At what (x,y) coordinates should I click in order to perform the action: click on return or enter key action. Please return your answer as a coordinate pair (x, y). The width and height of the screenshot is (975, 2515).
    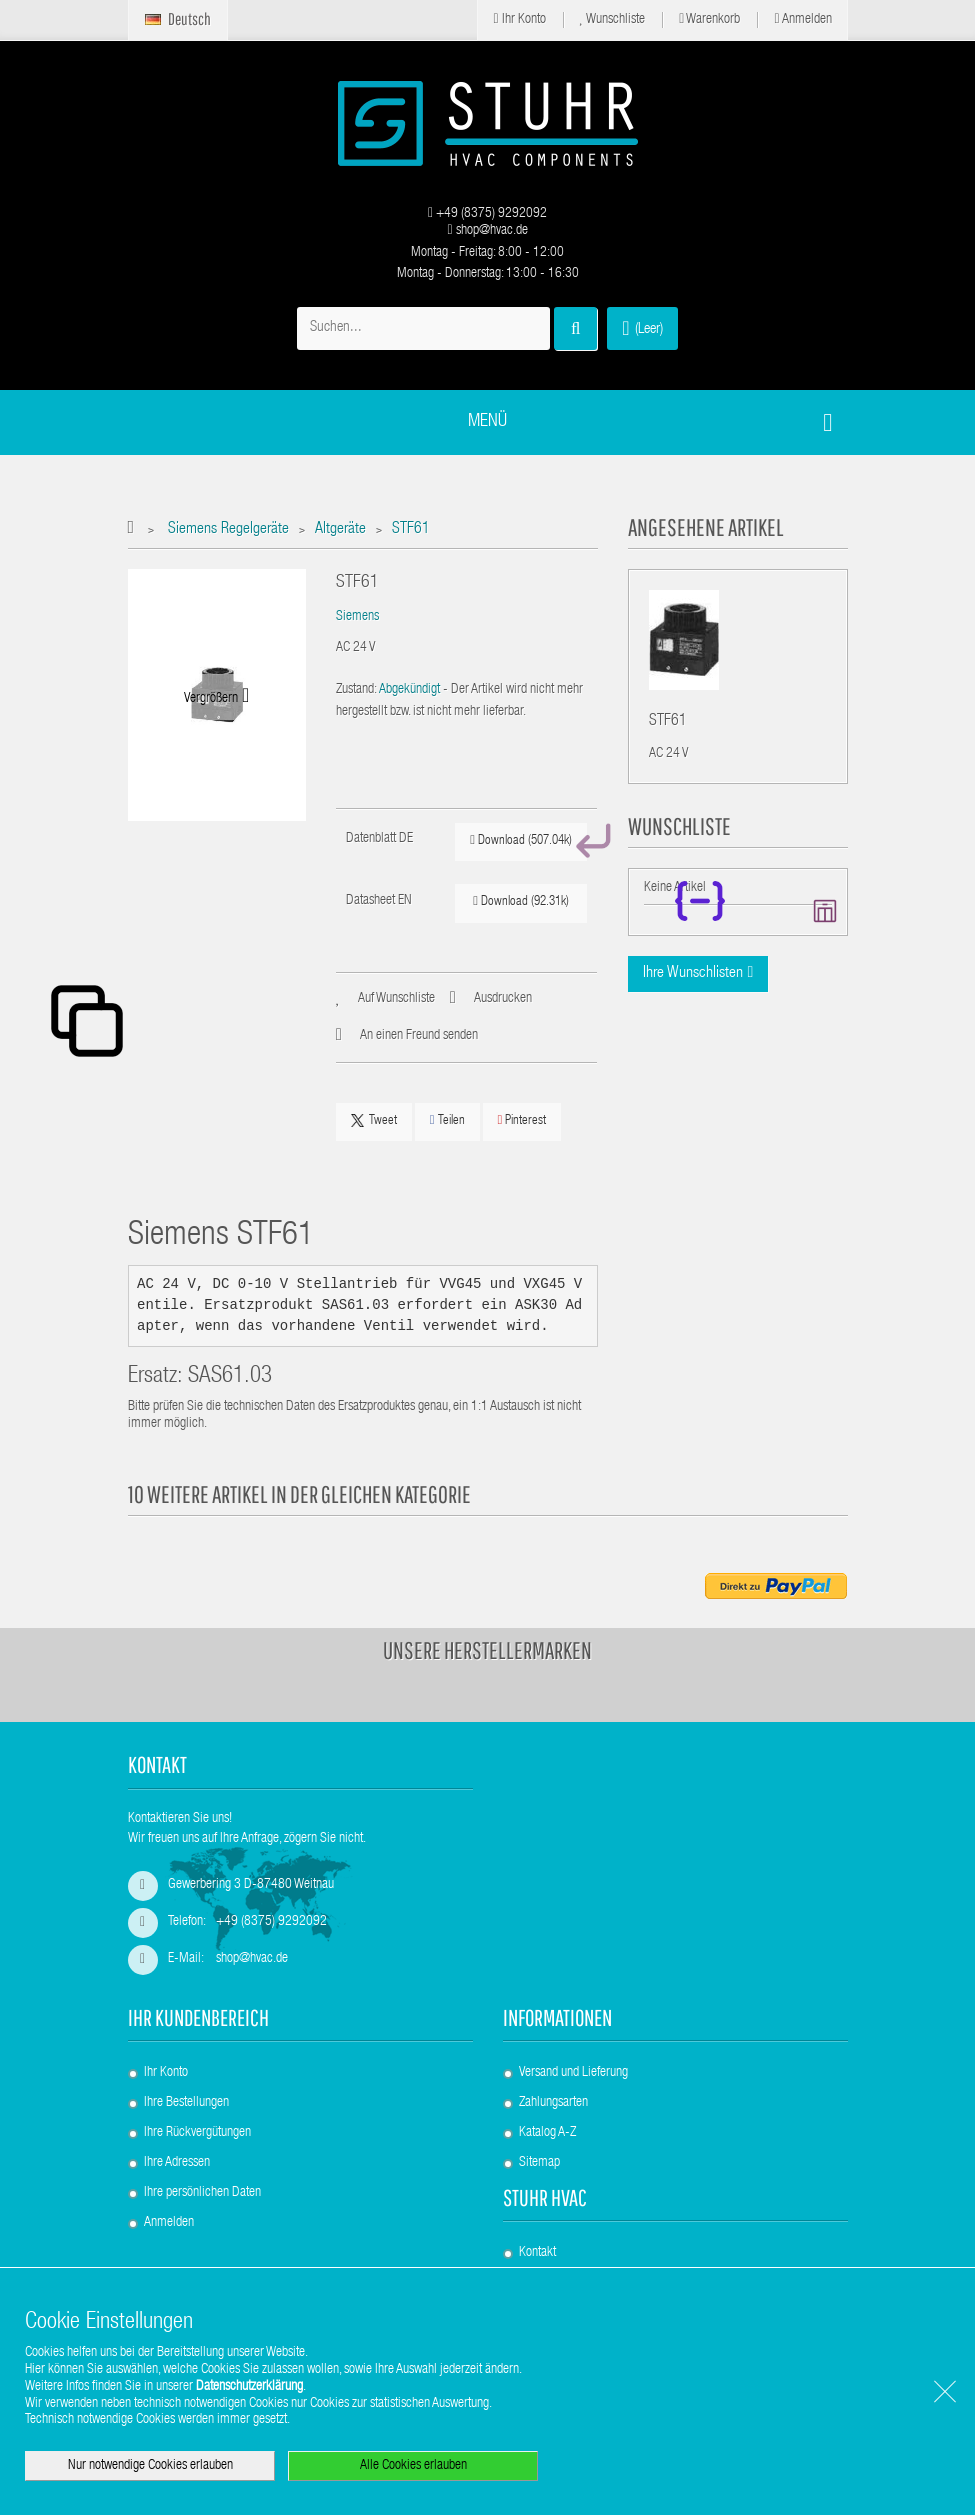
    Looking at the image, I should click on (594, 839).